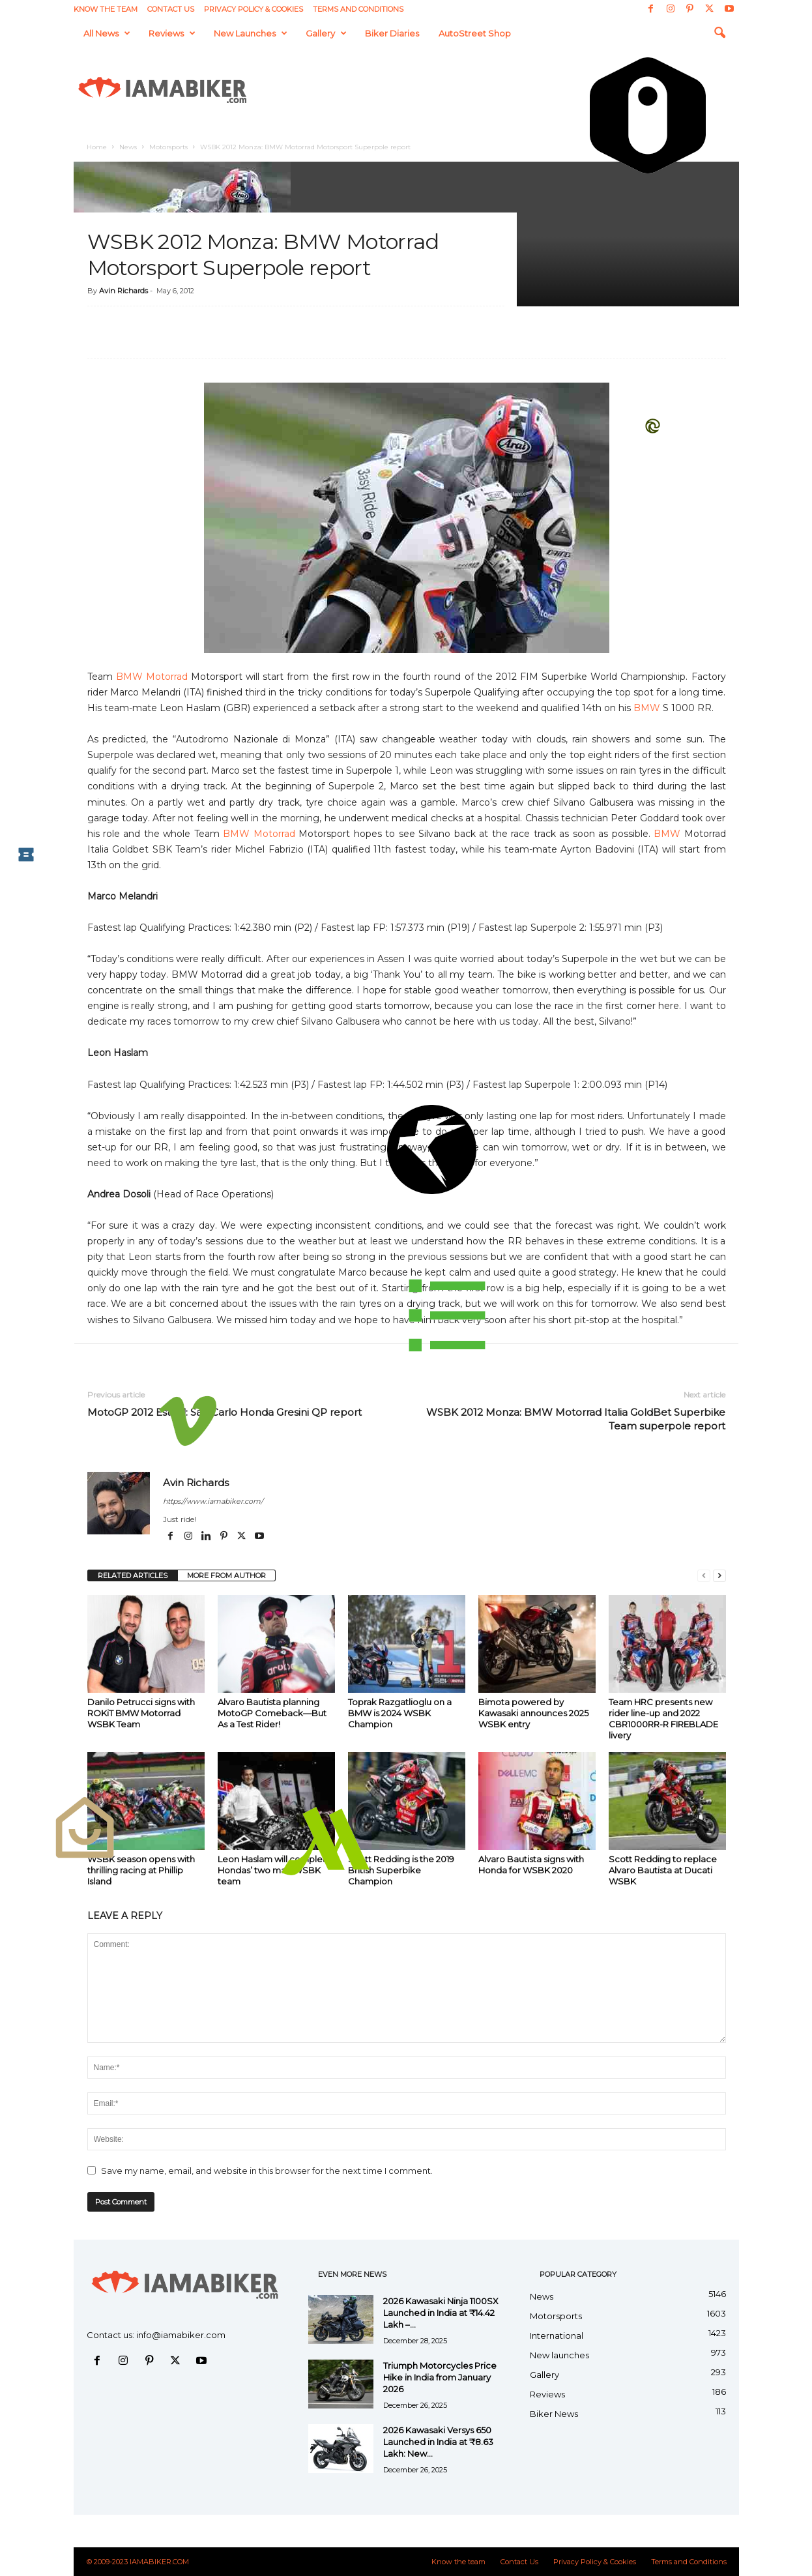 This screenshot has width=812, height=2576. What do you see at coordinates (26, 855) in the screenshot?
I see `view available coupons or discounts` at bounding box center [26, 855].